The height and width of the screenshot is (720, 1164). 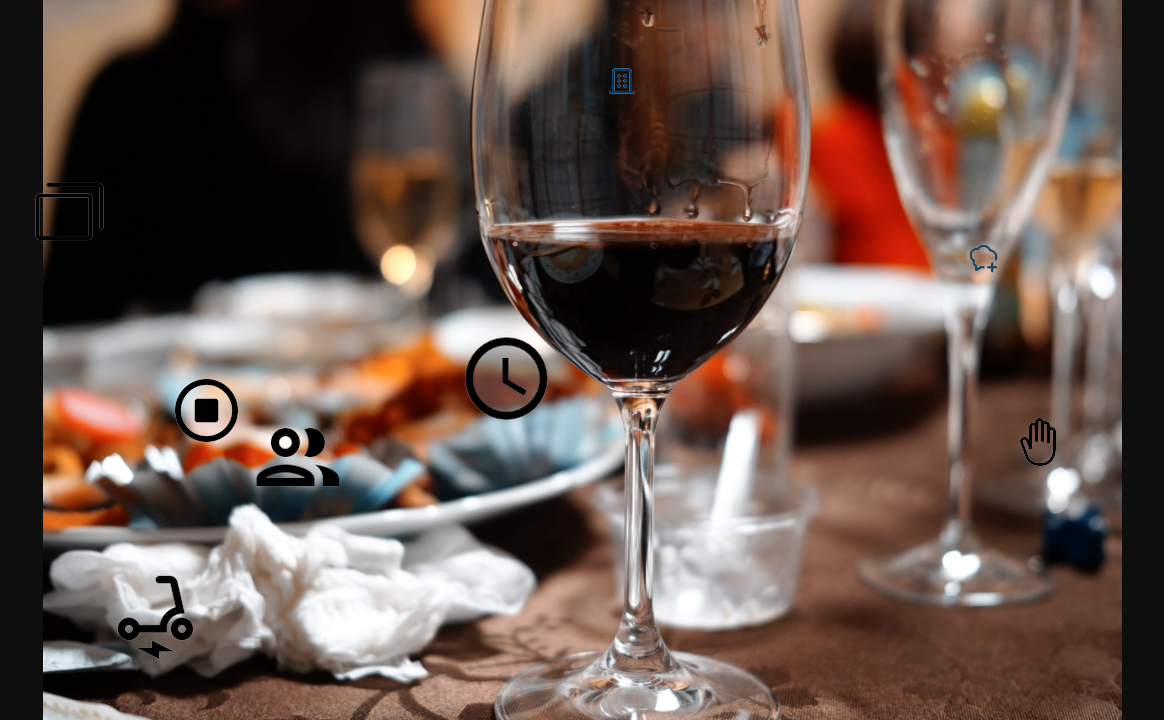 What do you see at coordinates (1038, 442) in the screenshot?
I see `stop or halt an action` at bounding box center [1038, 442].